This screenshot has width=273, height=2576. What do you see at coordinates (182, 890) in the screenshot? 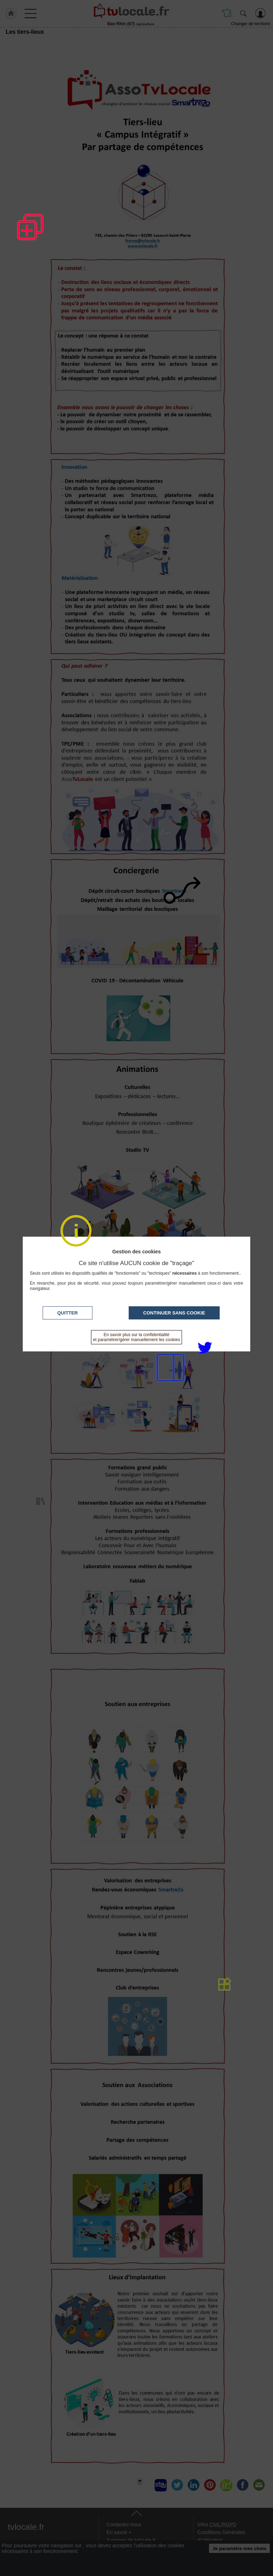
I see `indicates a workflow or process flow direction` at bounding box center [182, 890].